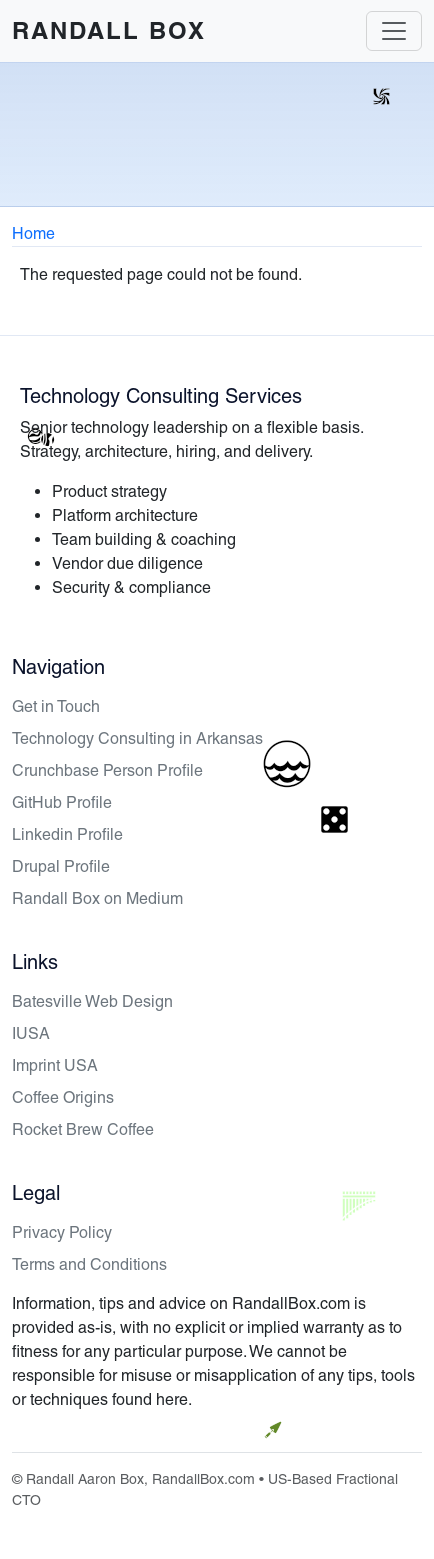 This screenshot has height=1559, width=434. I want to click on access music or audio settings, so click(359, 1206).